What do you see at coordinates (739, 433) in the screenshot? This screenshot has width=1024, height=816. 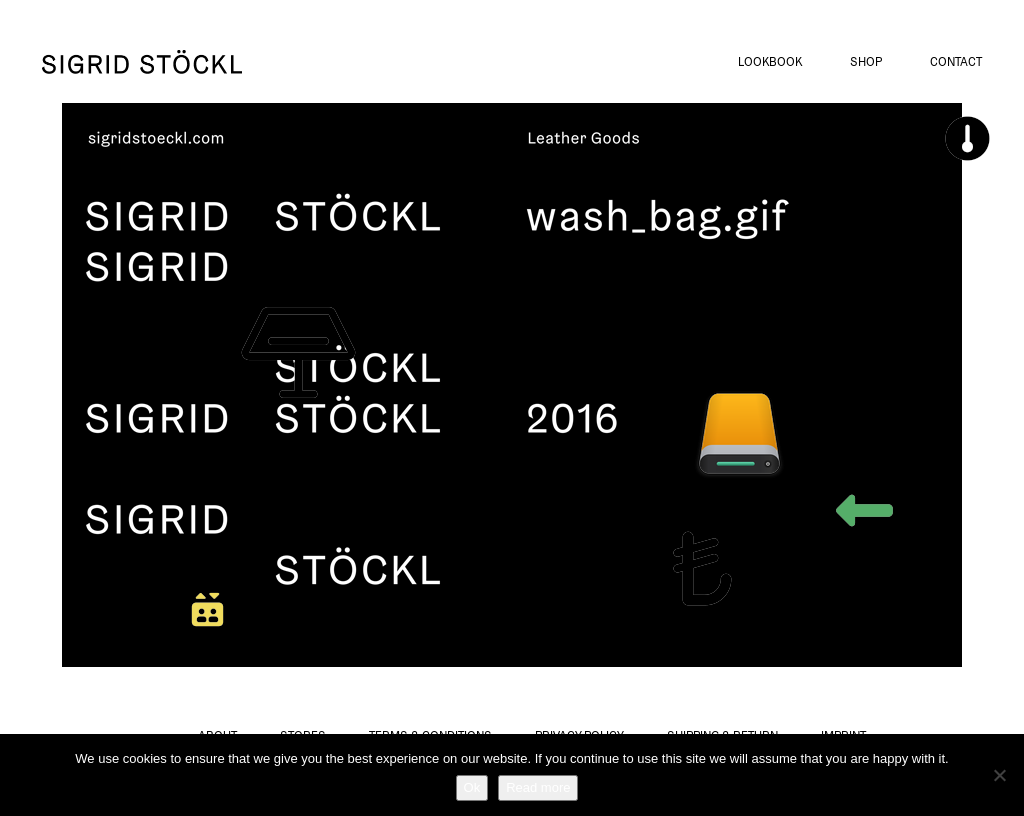 I see `external USB hard drive connected` at bounding box center [739, 433].